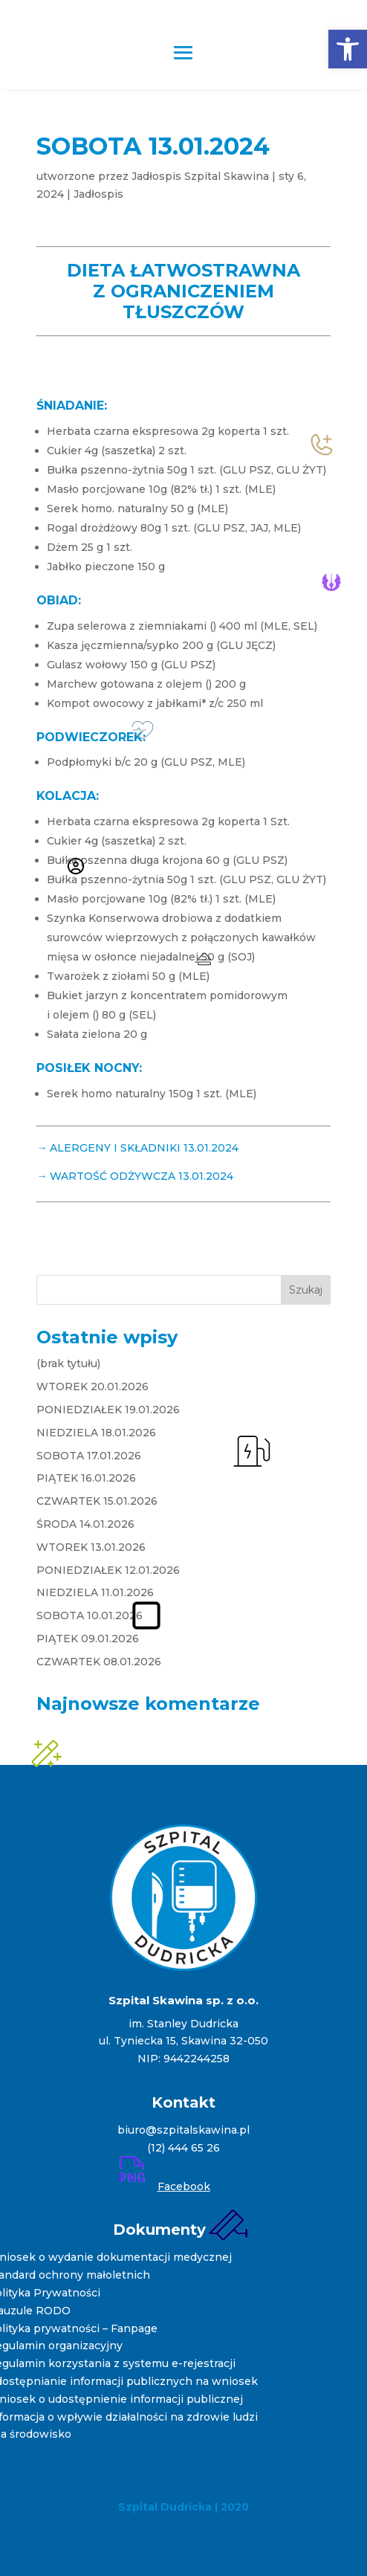 This screenshot has height=2576, width=367. I want to click on access security camera settings, so click(228, 2227).